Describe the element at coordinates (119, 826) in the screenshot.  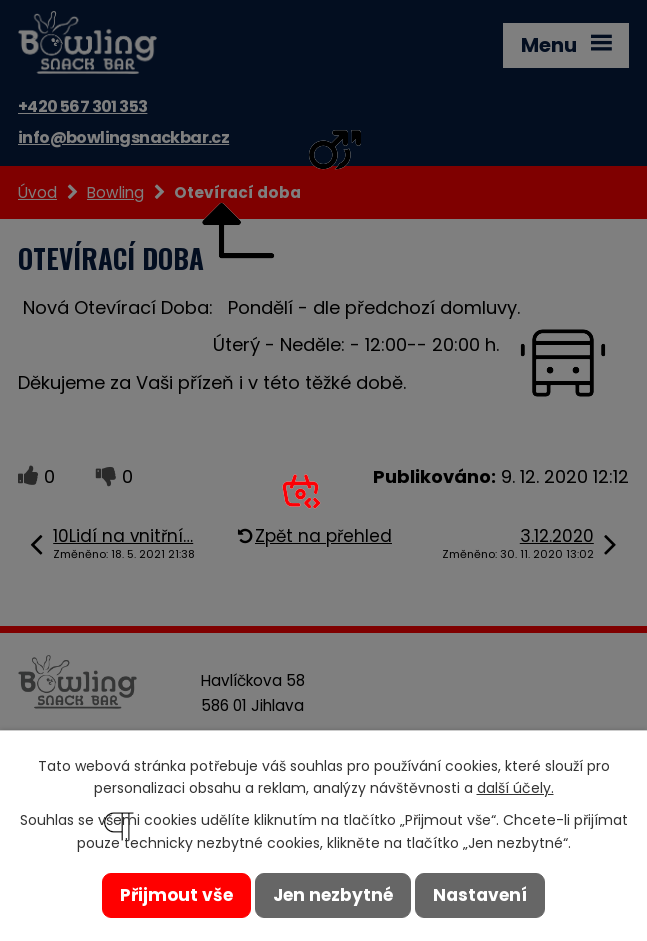
I see `toggle paragraph formatting options` at that location.